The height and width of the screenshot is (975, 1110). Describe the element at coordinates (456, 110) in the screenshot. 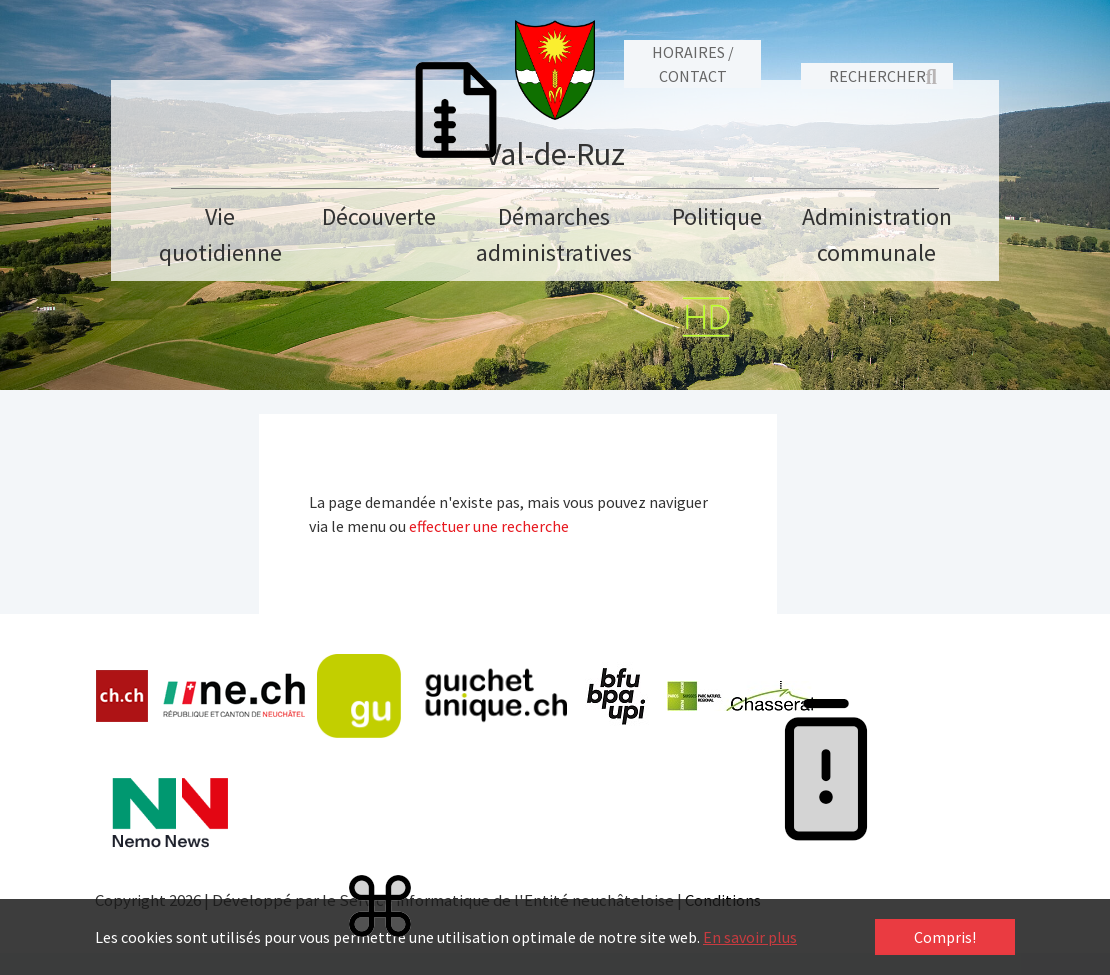

I see `access compressed or archived files` at that location.